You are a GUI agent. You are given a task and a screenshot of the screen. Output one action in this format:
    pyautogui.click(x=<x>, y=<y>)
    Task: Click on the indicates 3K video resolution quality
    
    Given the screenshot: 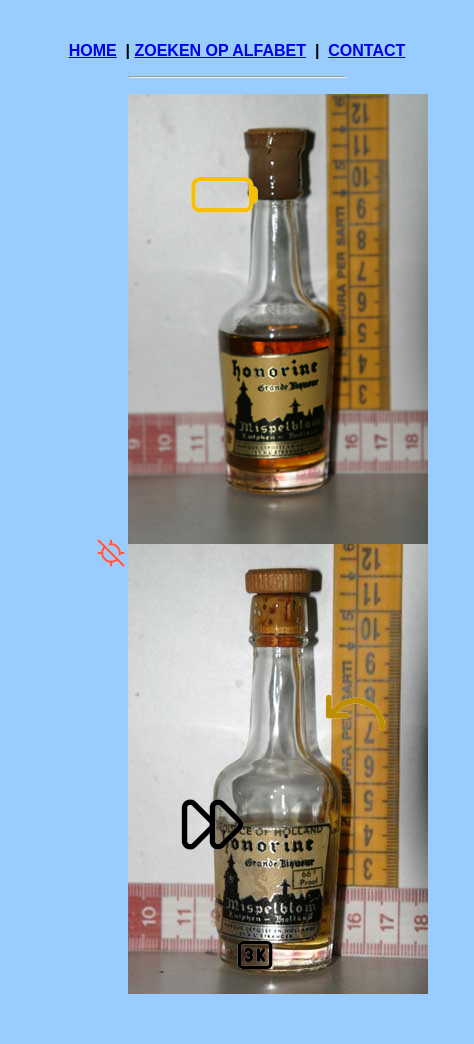 What is the action you would take?
    pyautogui.click(x=255, y=955)
    